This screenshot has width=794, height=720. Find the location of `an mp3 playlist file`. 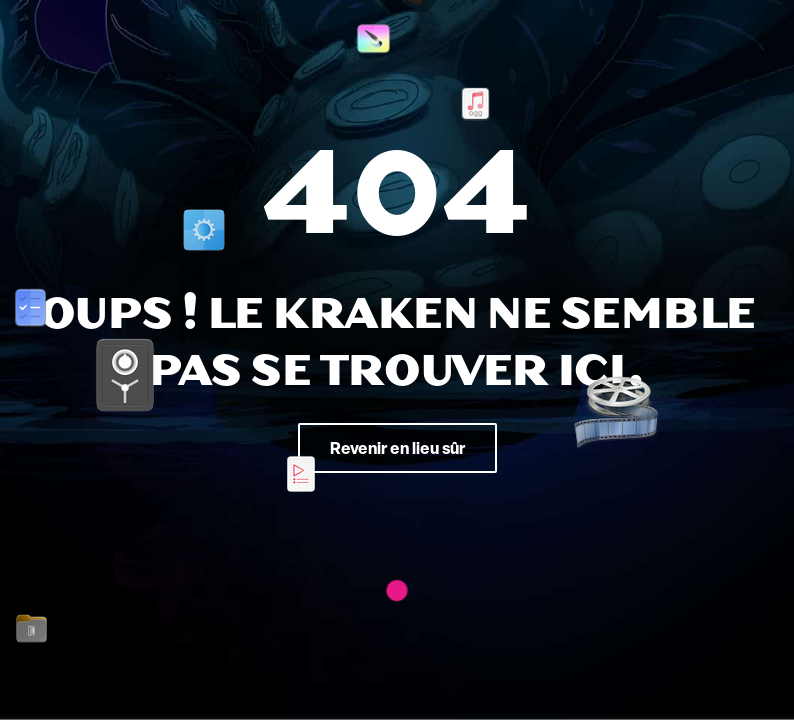

an mp3 playlist file is located at coordinates (301, 474).